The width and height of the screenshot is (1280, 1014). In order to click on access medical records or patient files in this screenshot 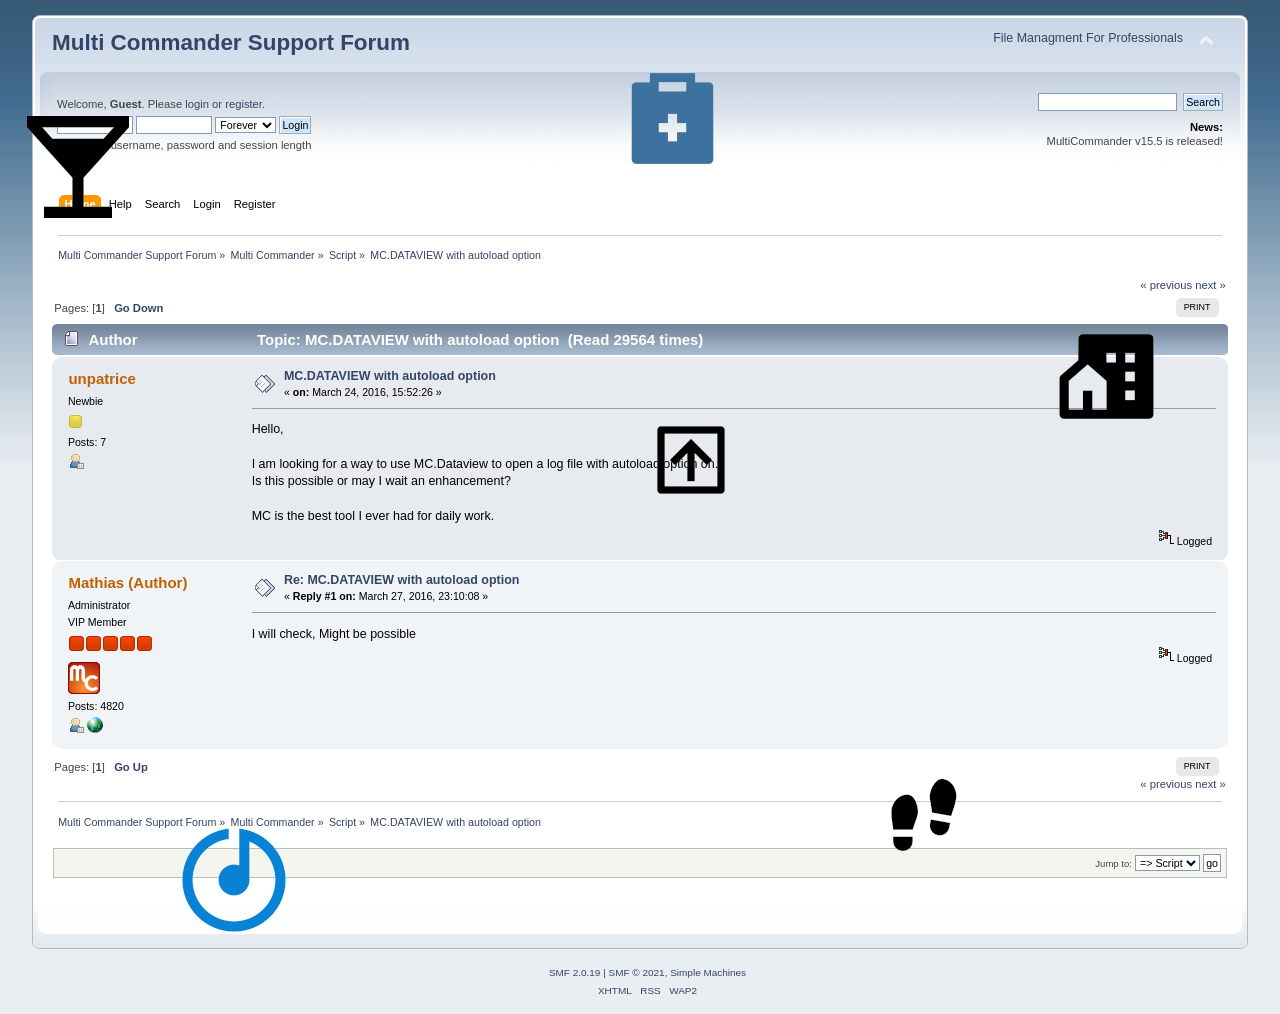, I will do `click(672, 118)`.